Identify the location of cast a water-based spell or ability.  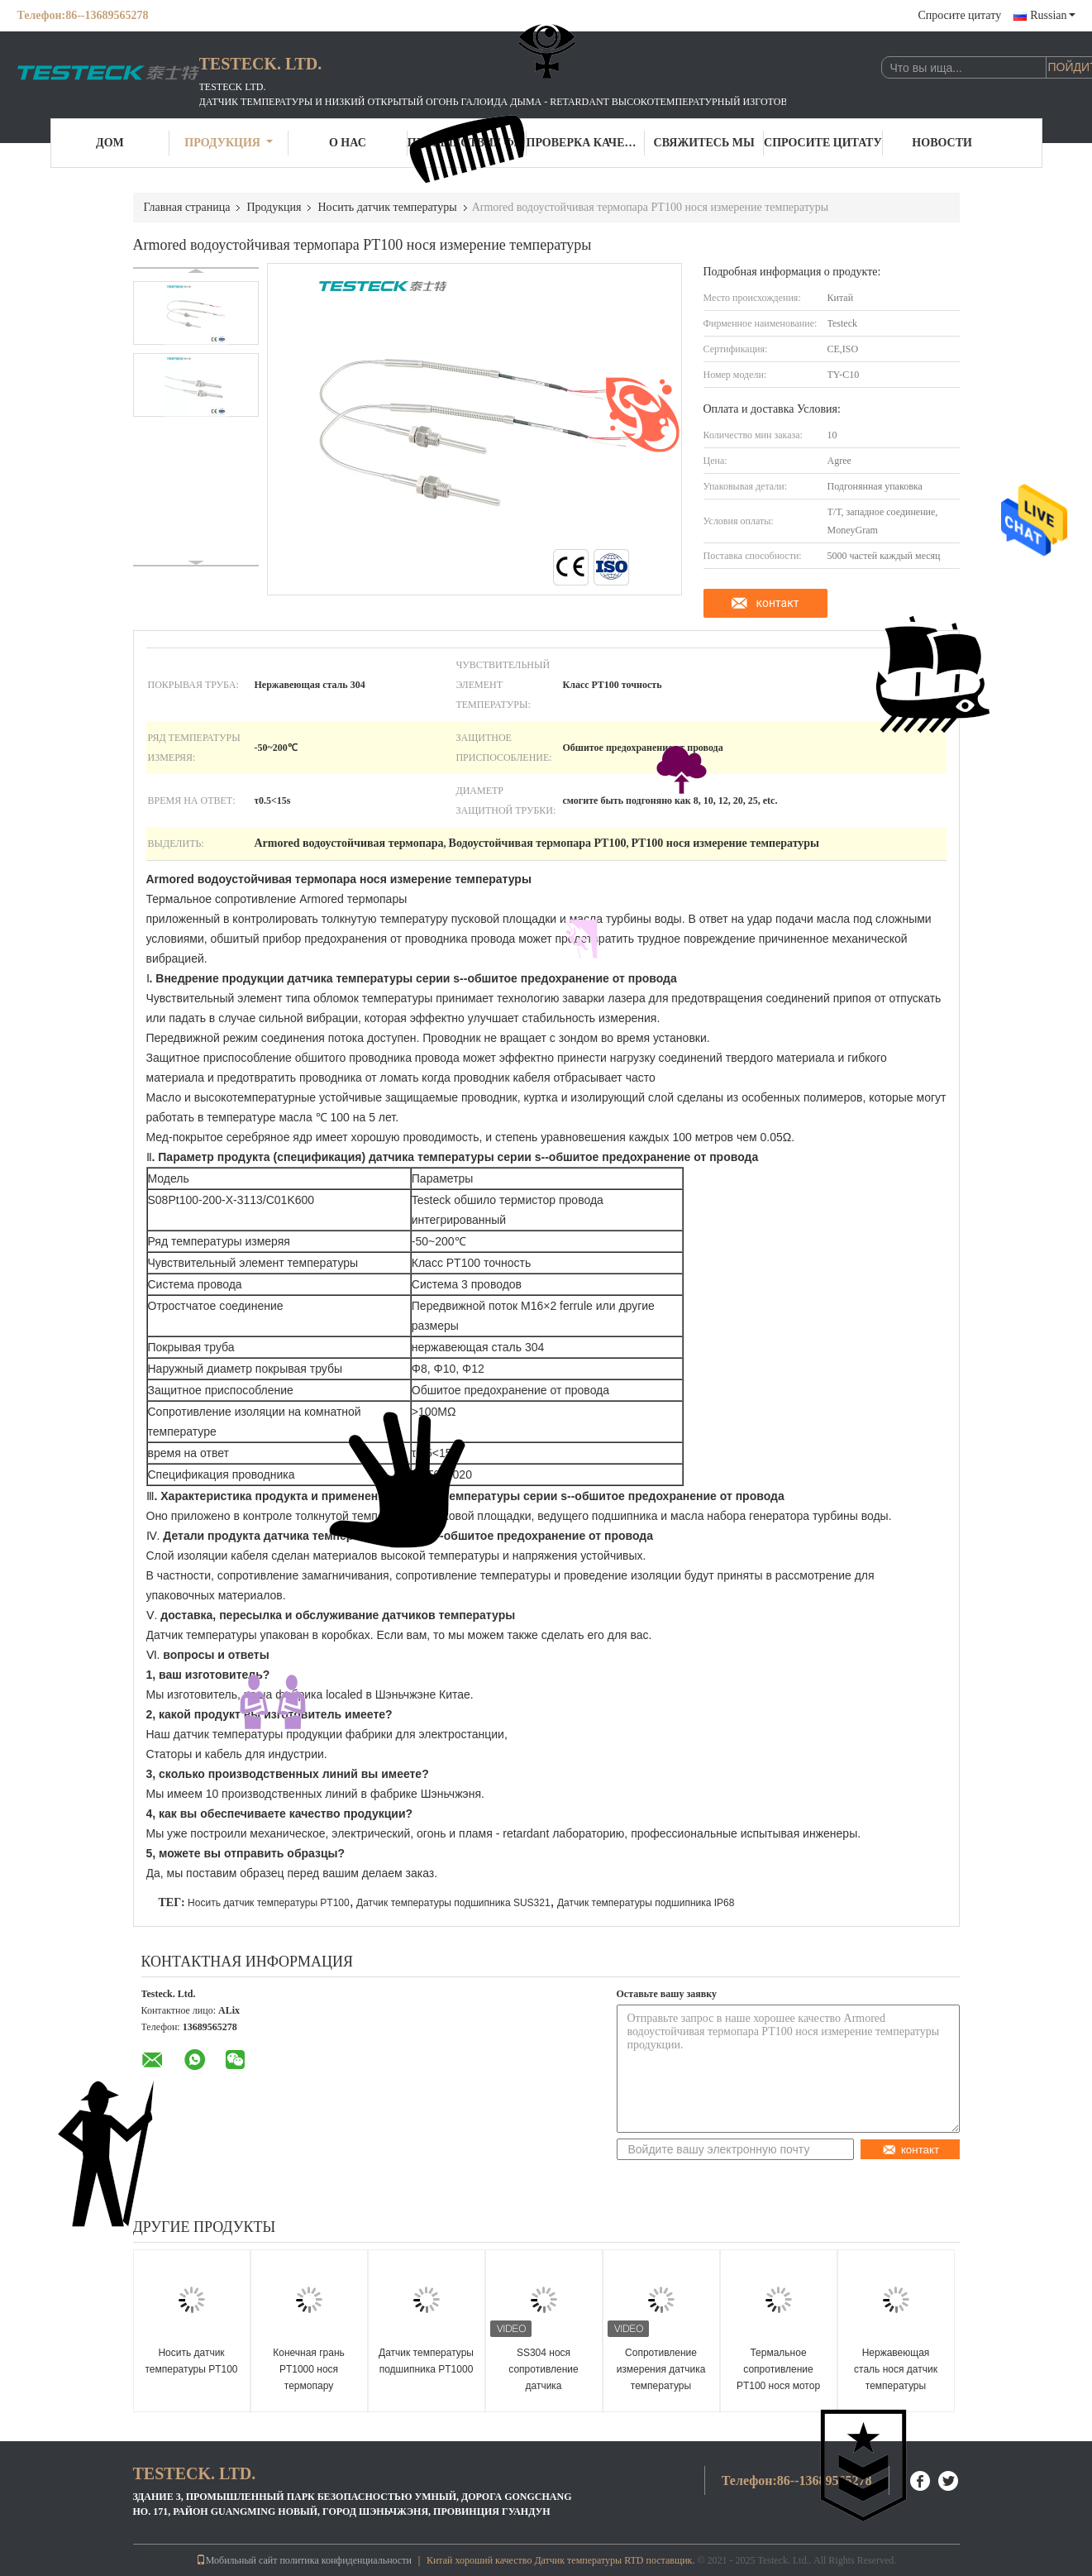
(642, 414).